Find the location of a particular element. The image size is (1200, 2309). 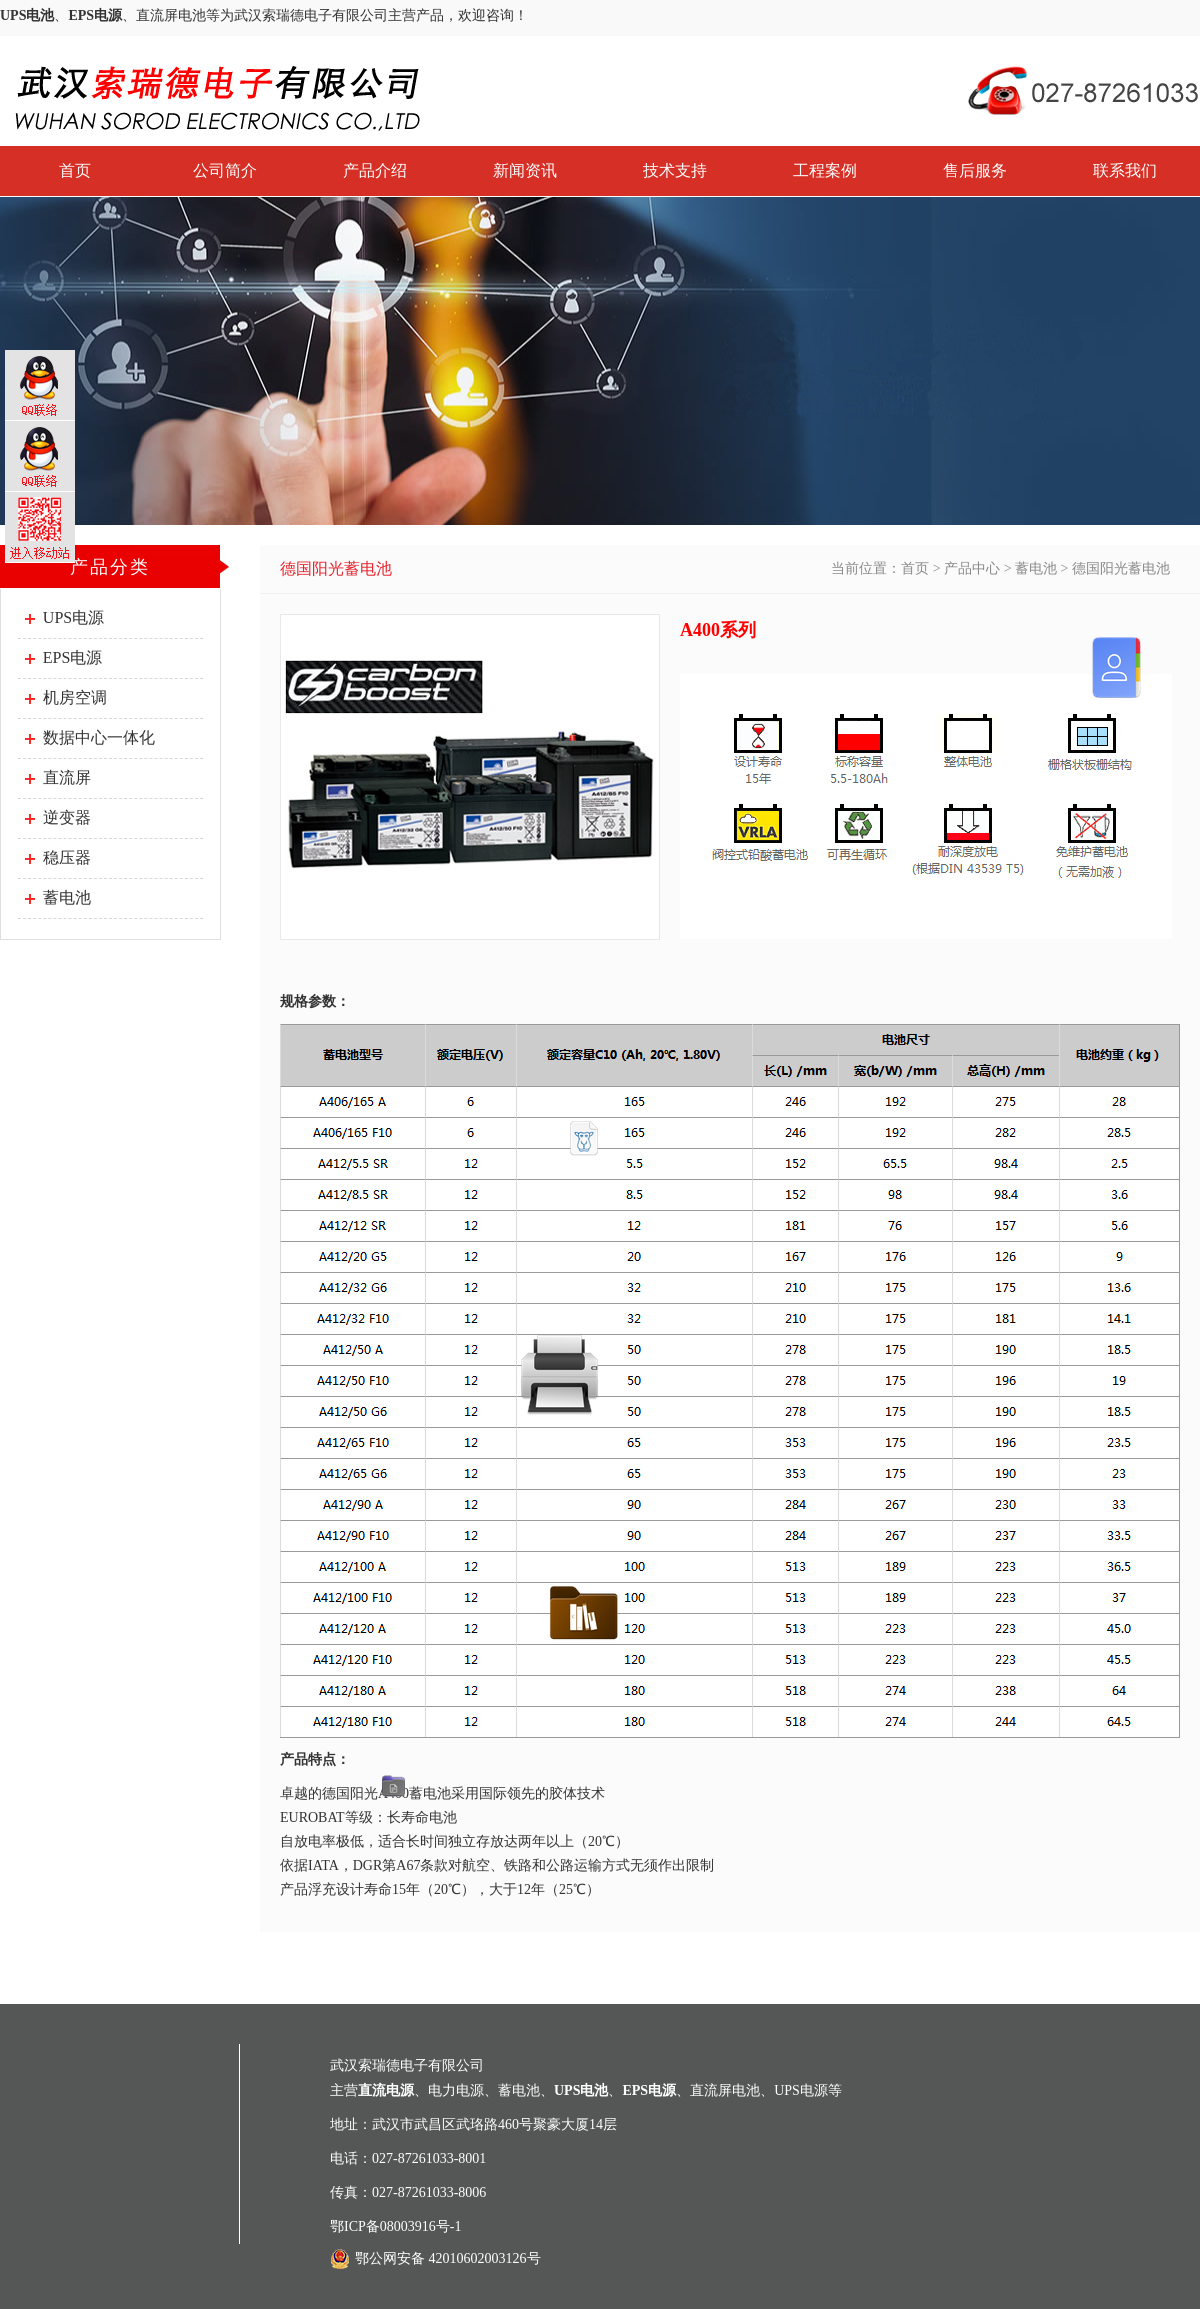

a perl programming language file is located at coordinates (584, 1138).